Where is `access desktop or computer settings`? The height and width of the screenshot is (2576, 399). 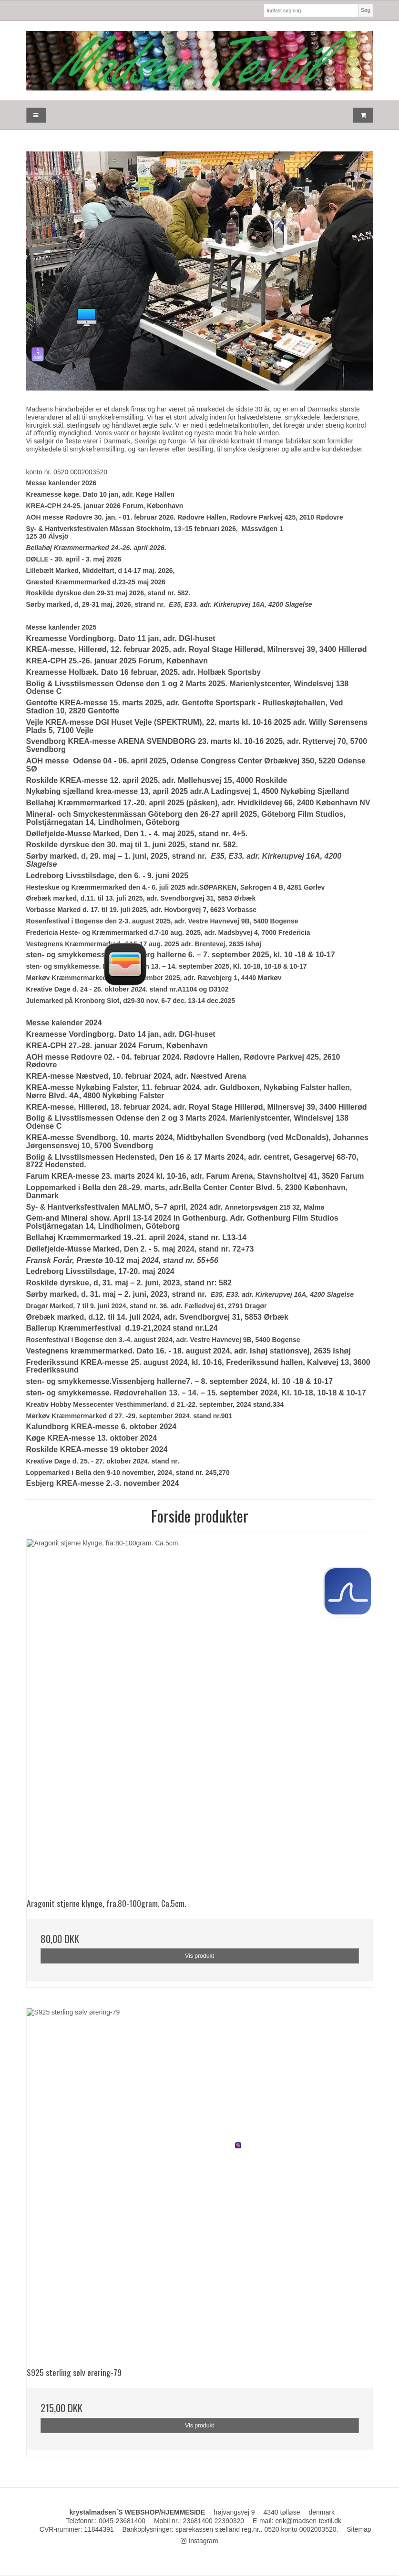
access desktop or computer settings is located at coordinates (87, 317).